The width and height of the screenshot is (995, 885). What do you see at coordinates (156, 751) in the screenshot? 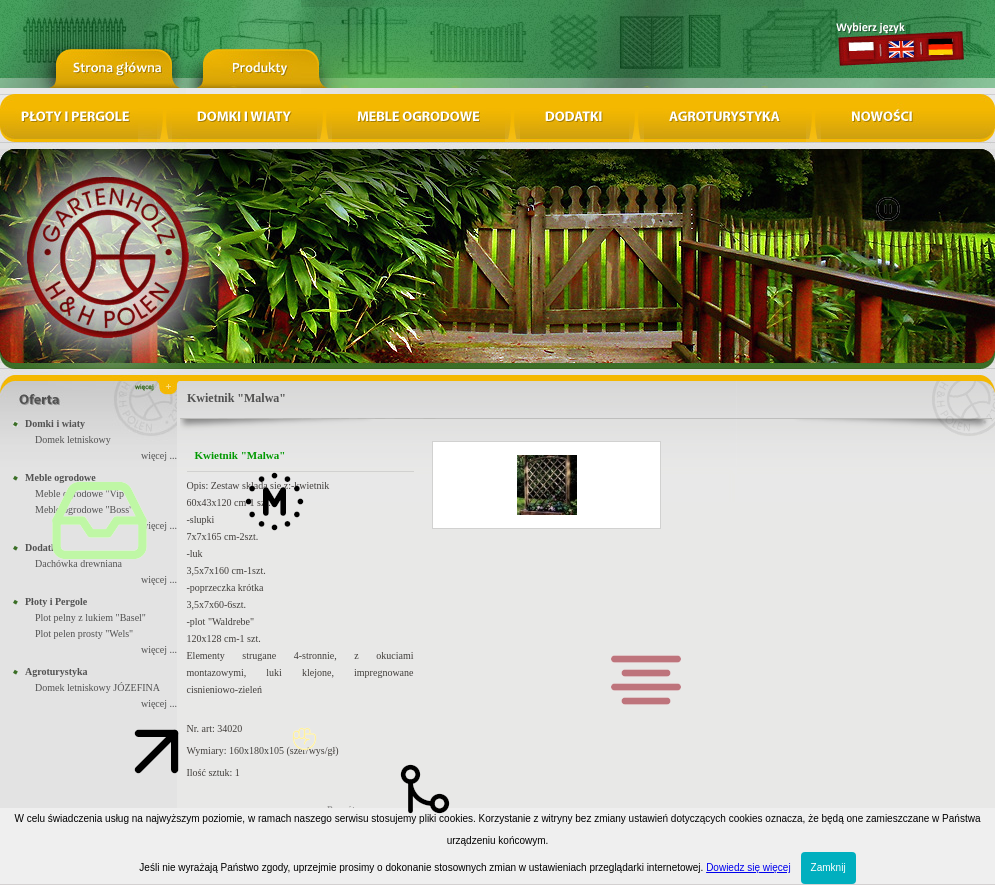
I see `open link in new tab or window` at bounding box center [156, 751].